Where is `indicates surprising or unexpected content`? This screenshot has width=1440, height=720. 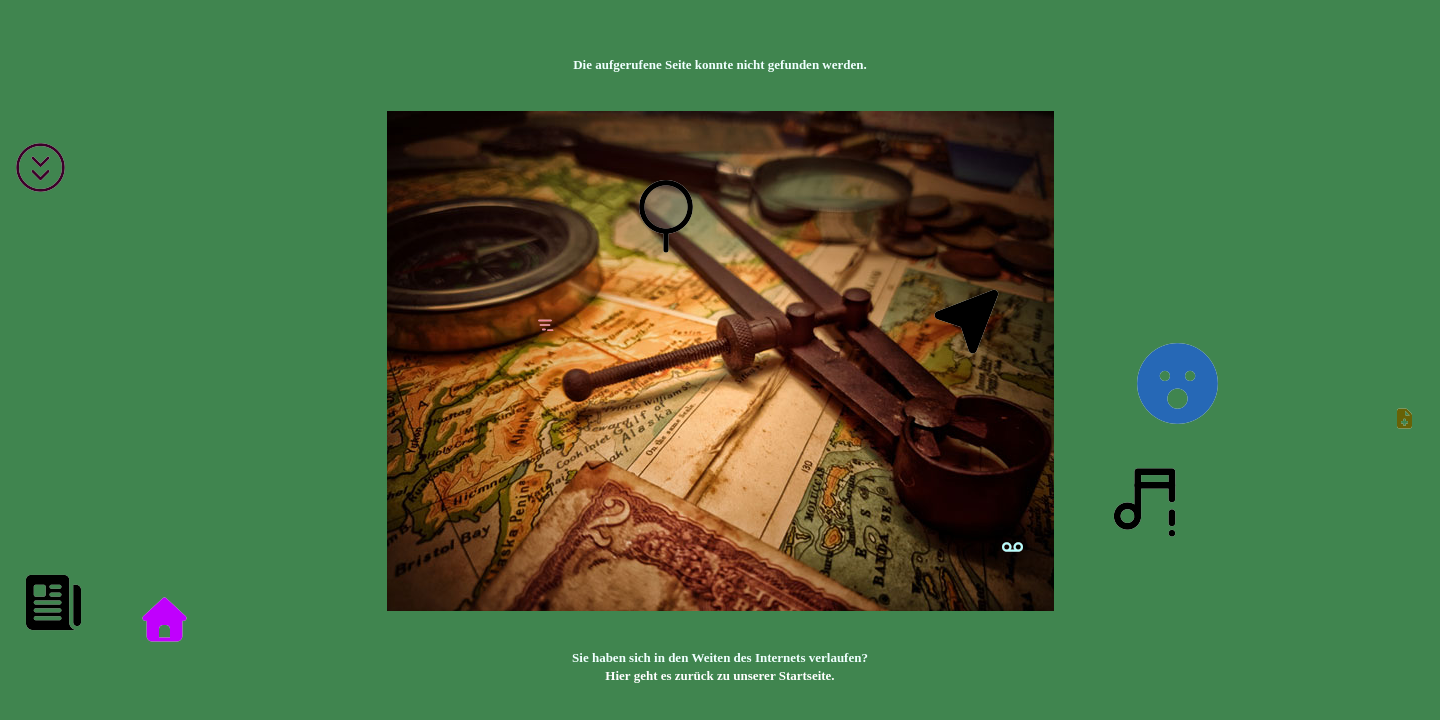
indicates surprising or unexpected content is located at coordinates (1177, 383).